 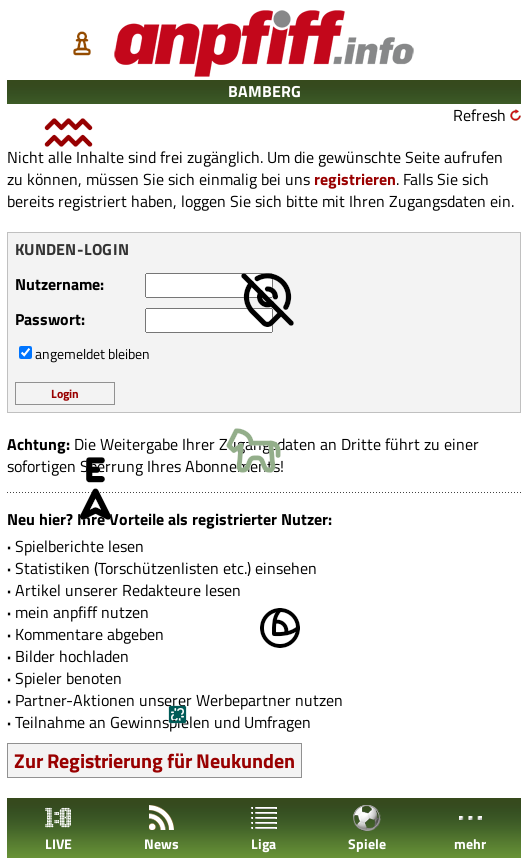 I want to click on CoreOS brand logo, so click(x=280, y=628).